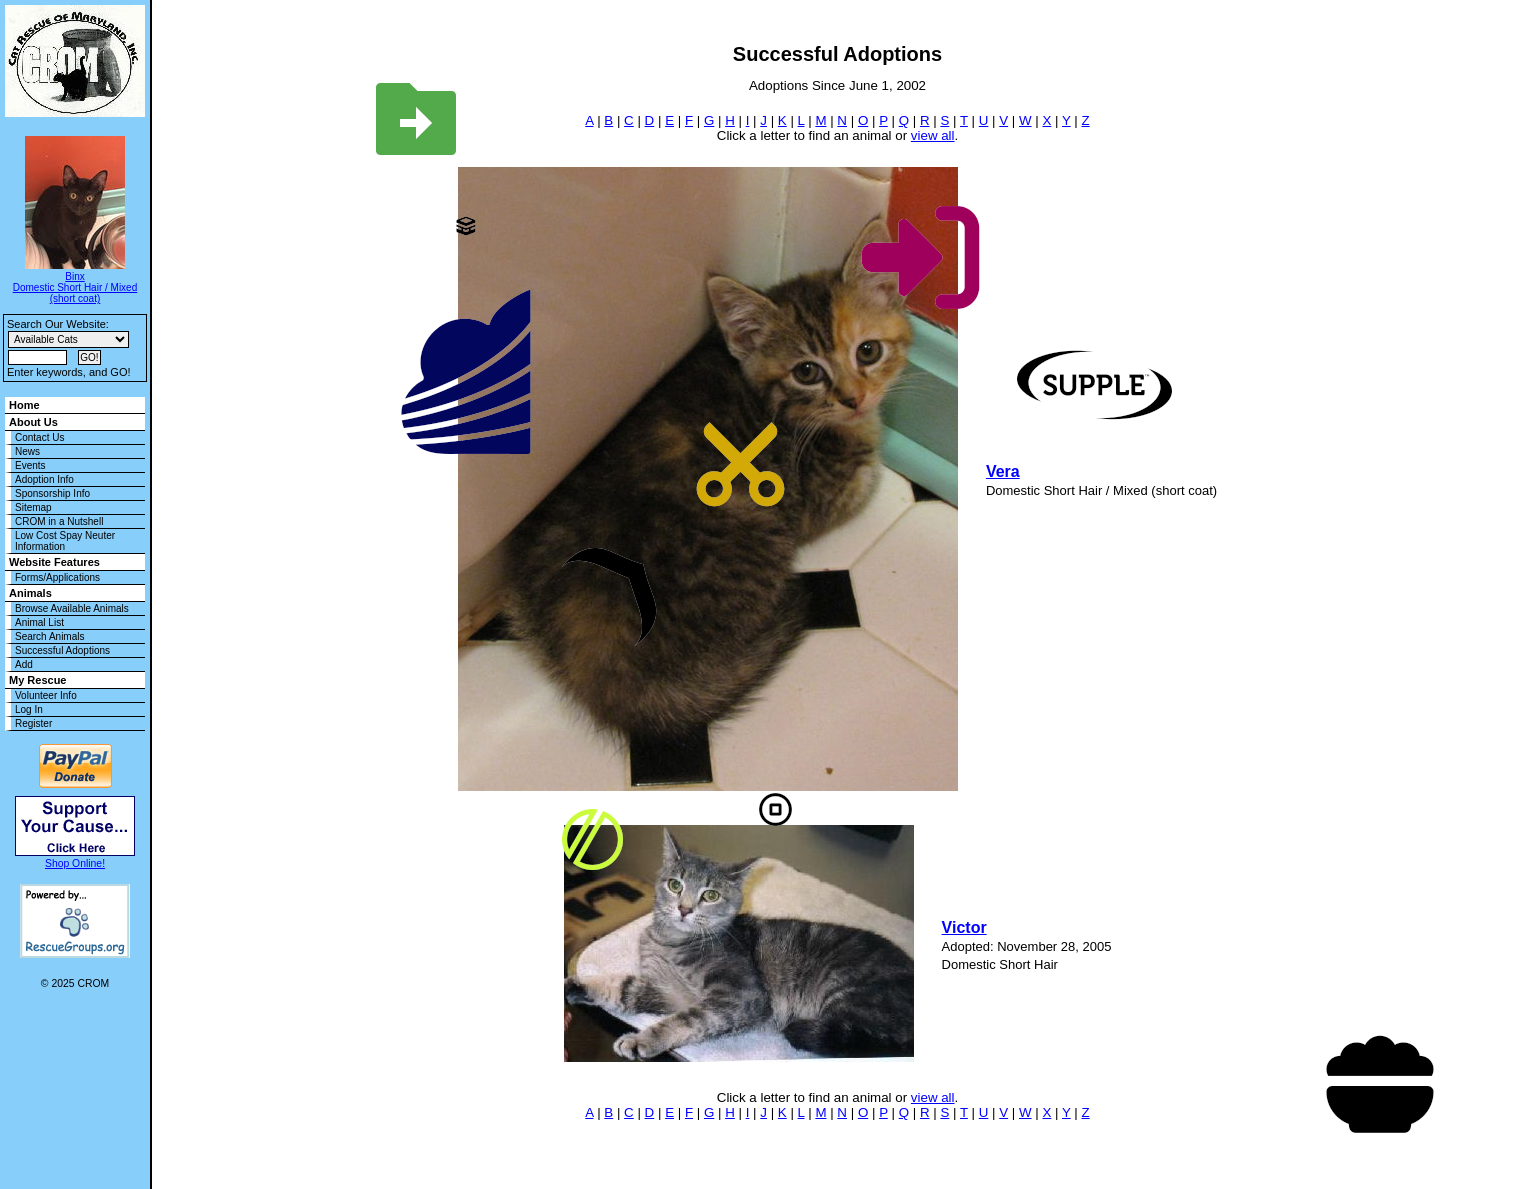 This screenshot has height=1189, width=1523. I want to click on odin programming language logo, so click(592, 839).